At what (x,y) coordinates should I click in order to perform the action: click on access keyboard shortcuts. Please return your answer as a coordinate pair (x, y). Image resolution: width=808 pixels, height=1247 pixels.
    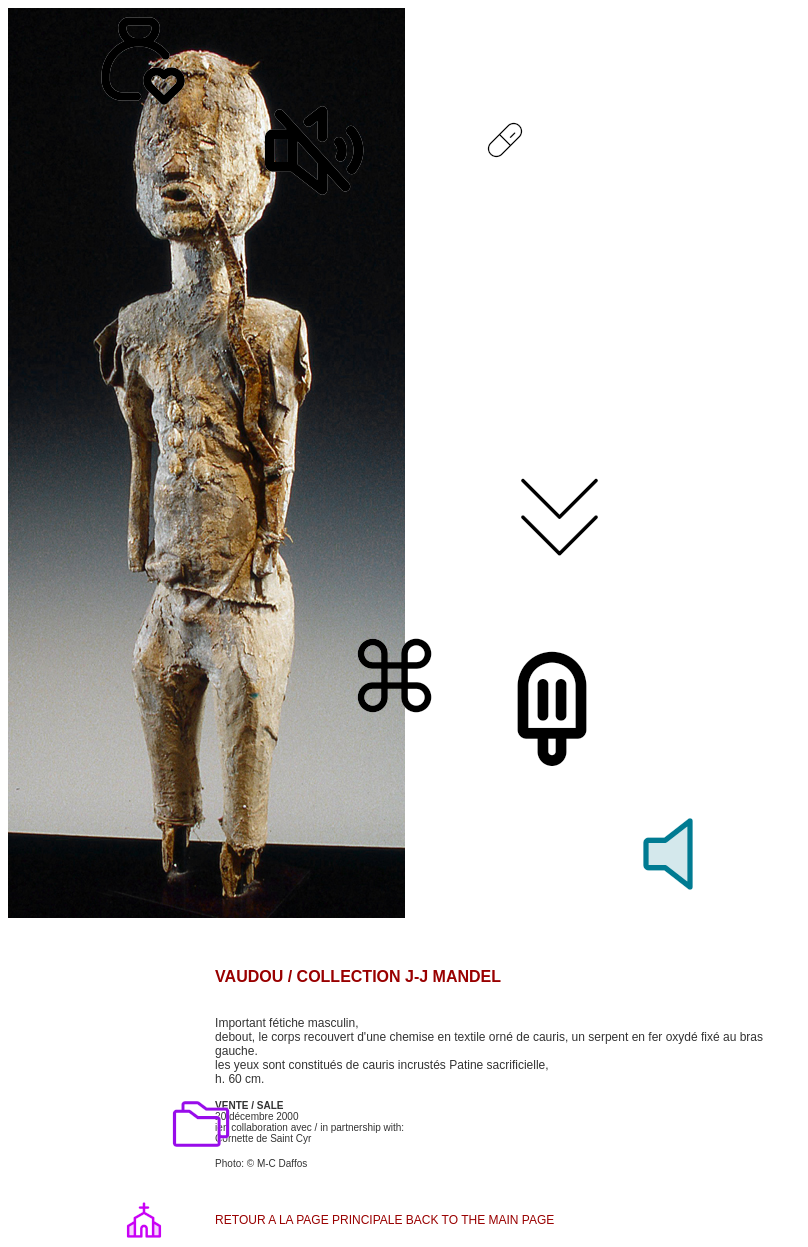
    Looking at the image, I should click on (394, 675).